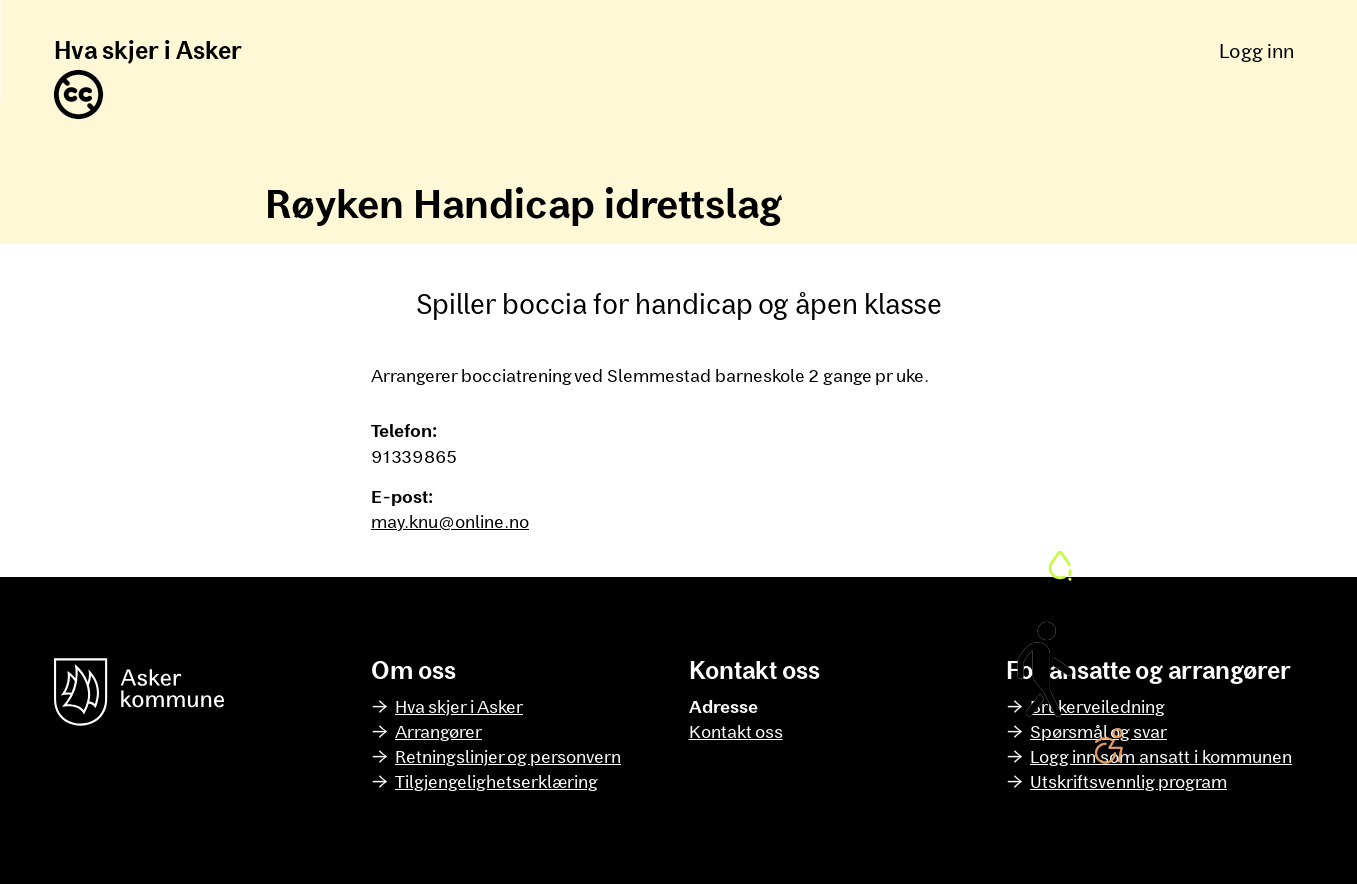 The height and width of the screenshot is (884, 1357). Describe the element at coordinates (1046, 668) in the screenshot. I see `get walking directions` at that location.